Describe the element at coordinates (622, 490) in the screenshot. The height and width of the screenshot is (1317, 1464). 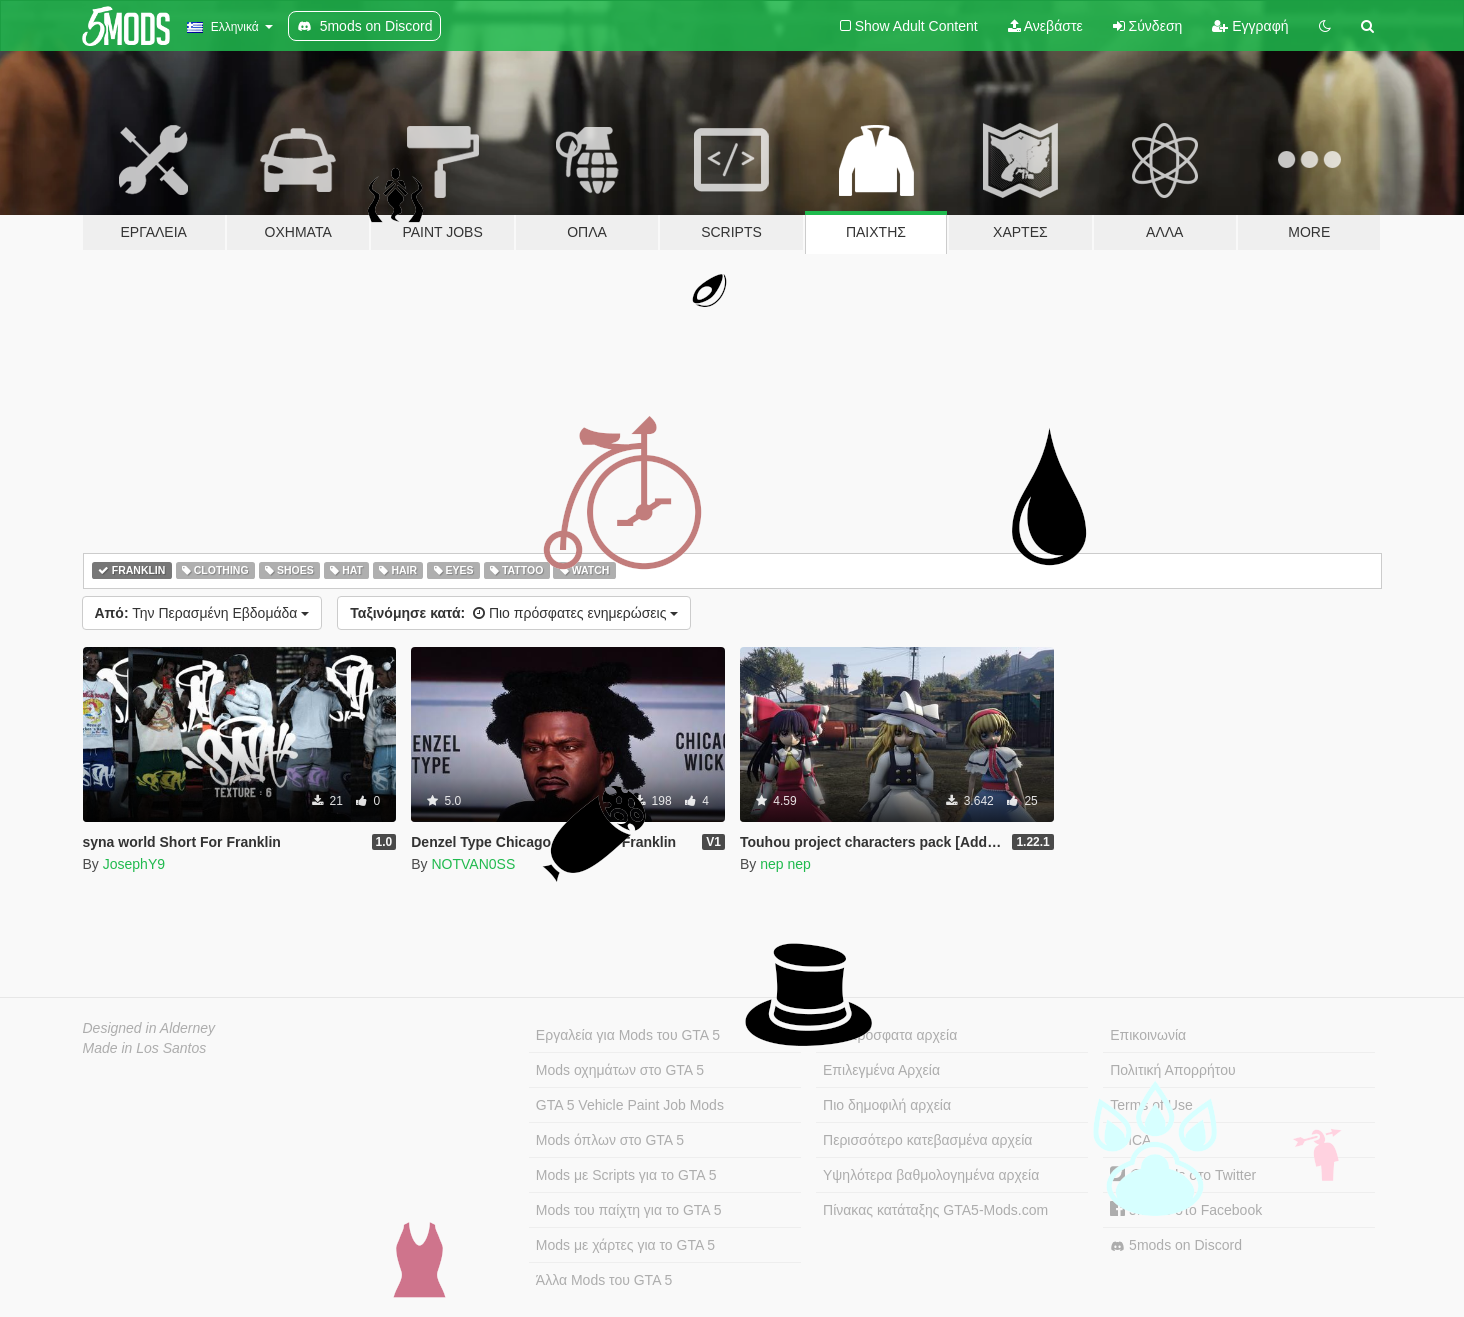
I see `vintage or classic cycling mode` at that location.